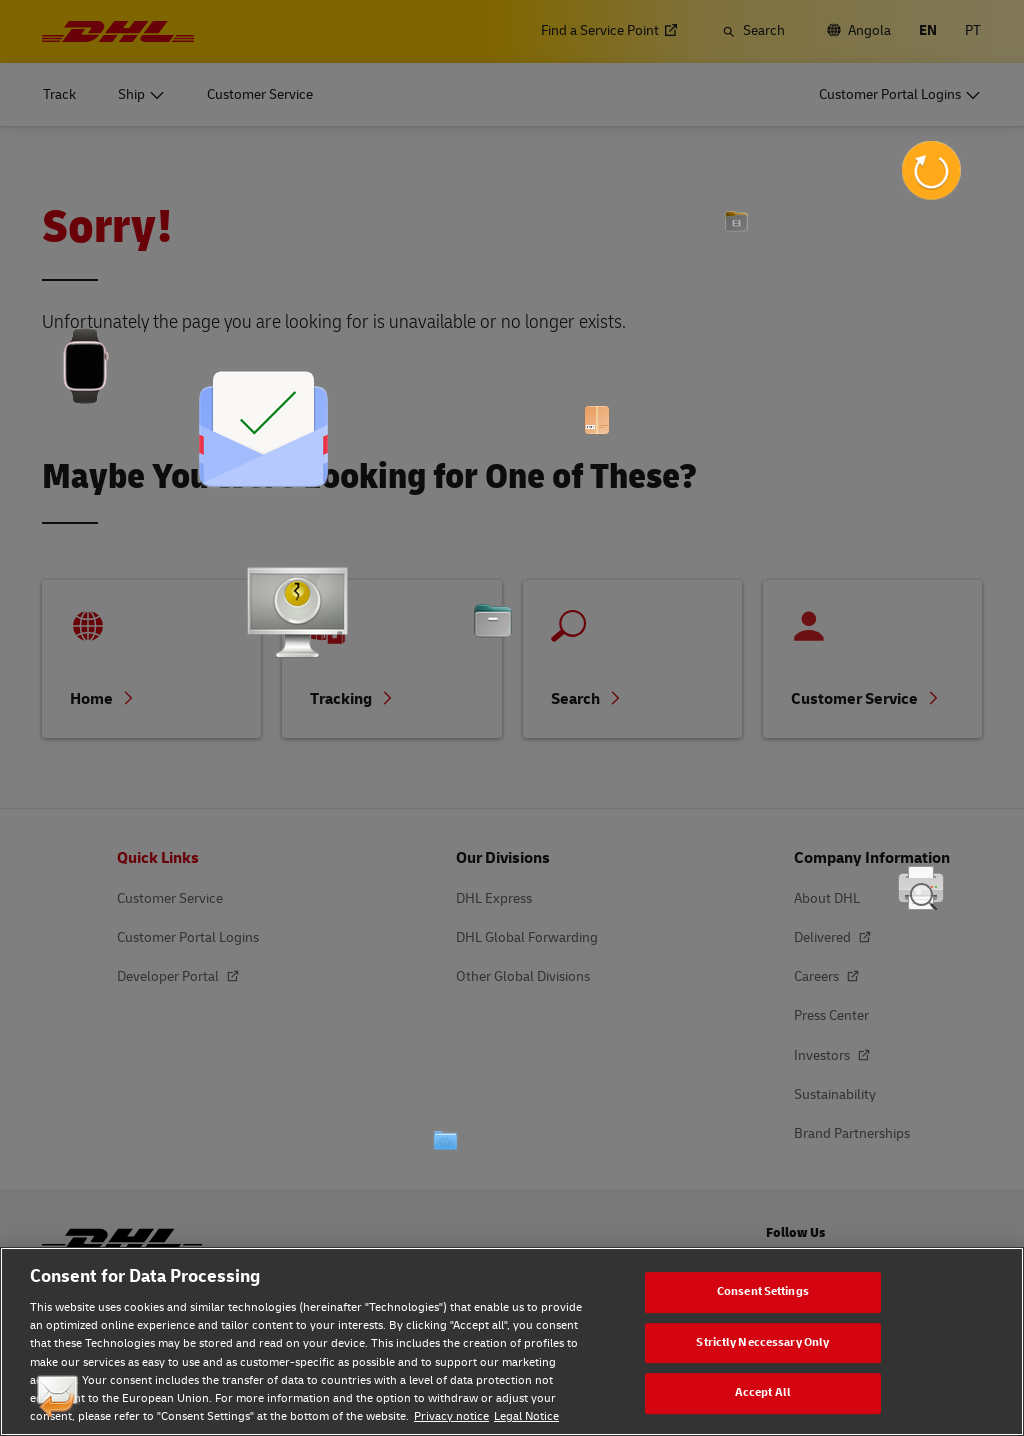  I want to click on folder containing rapidweaver source files or plugins, so click(445, 1140).